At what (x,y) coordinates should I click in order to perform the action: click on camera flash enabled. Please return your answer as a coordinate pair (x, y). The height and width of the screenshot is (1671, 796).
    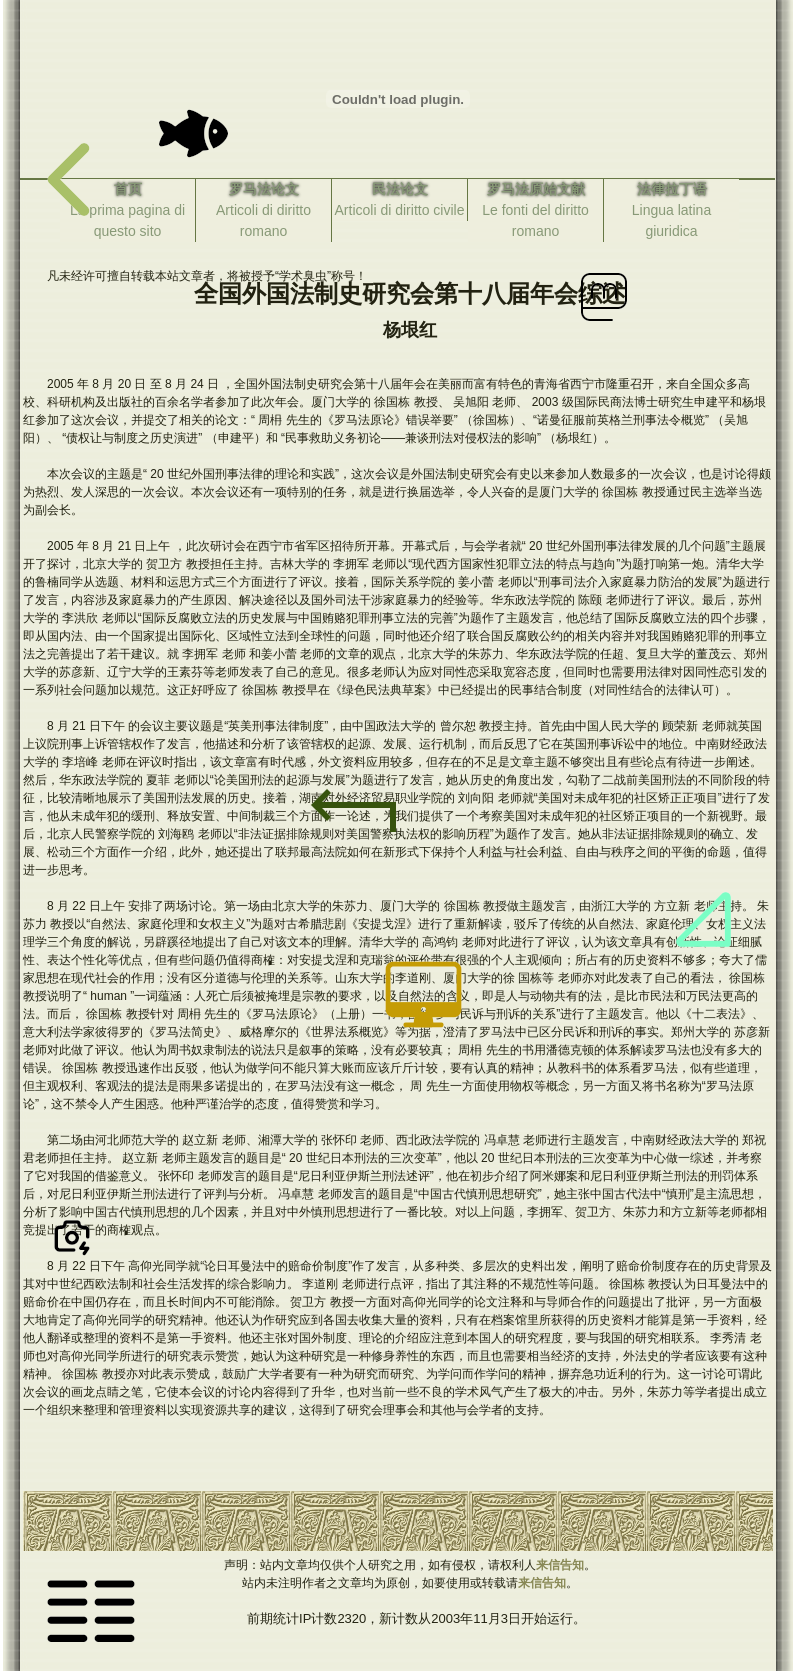
    Looking at the image, I should click on (72, 1236).